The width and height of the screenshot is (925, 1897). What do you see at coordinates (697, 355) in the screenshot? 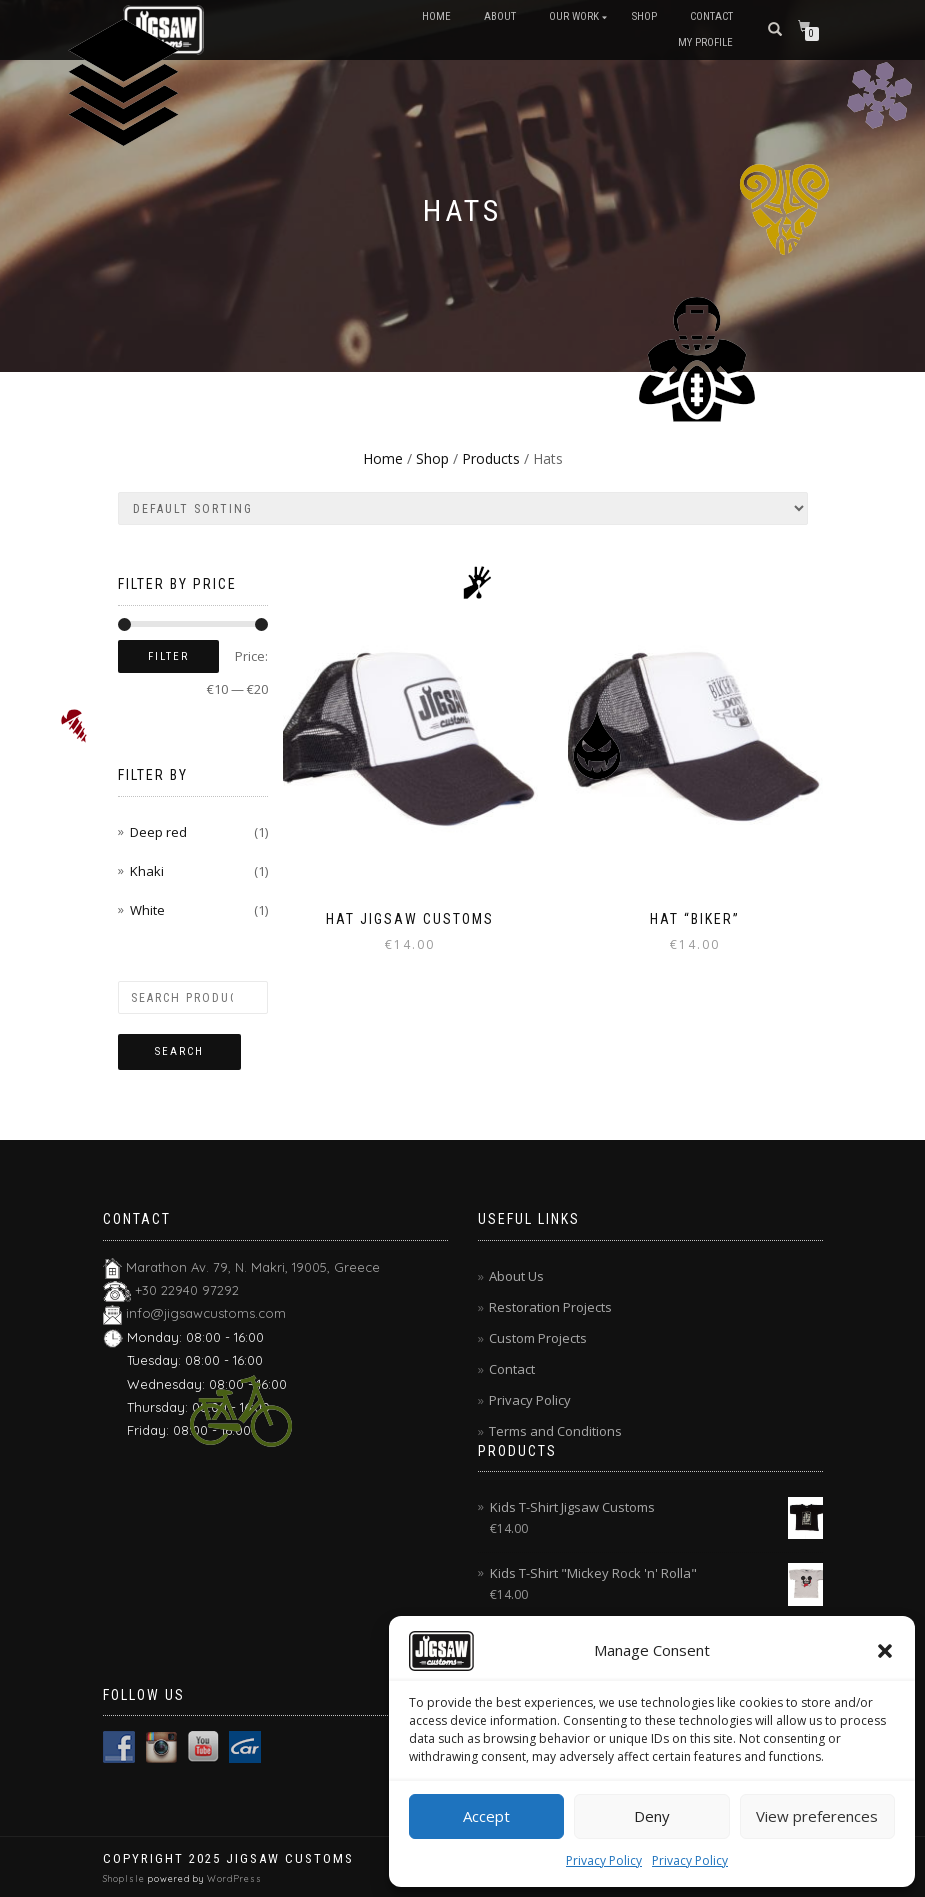
I see `view american football player profile` at bounding box center [697, 355].